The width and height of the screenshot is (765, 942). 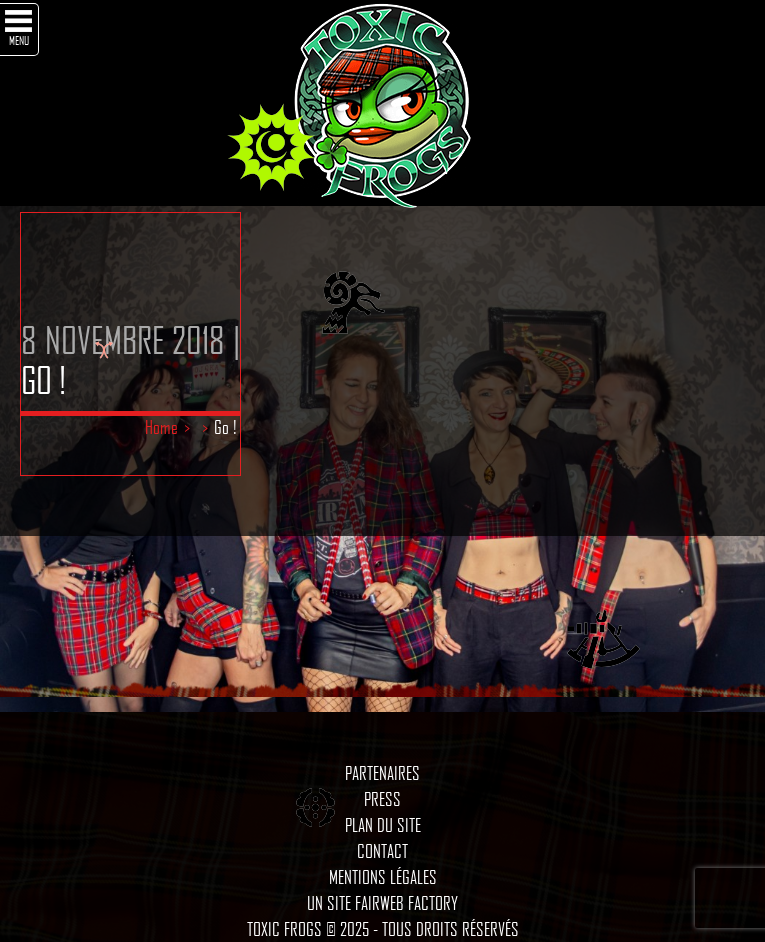 What do you see at coordinates (354, 302) in the screenshot?
I see `viking ship figurehead or norse-themed game element` at bounding box center [354, 302].